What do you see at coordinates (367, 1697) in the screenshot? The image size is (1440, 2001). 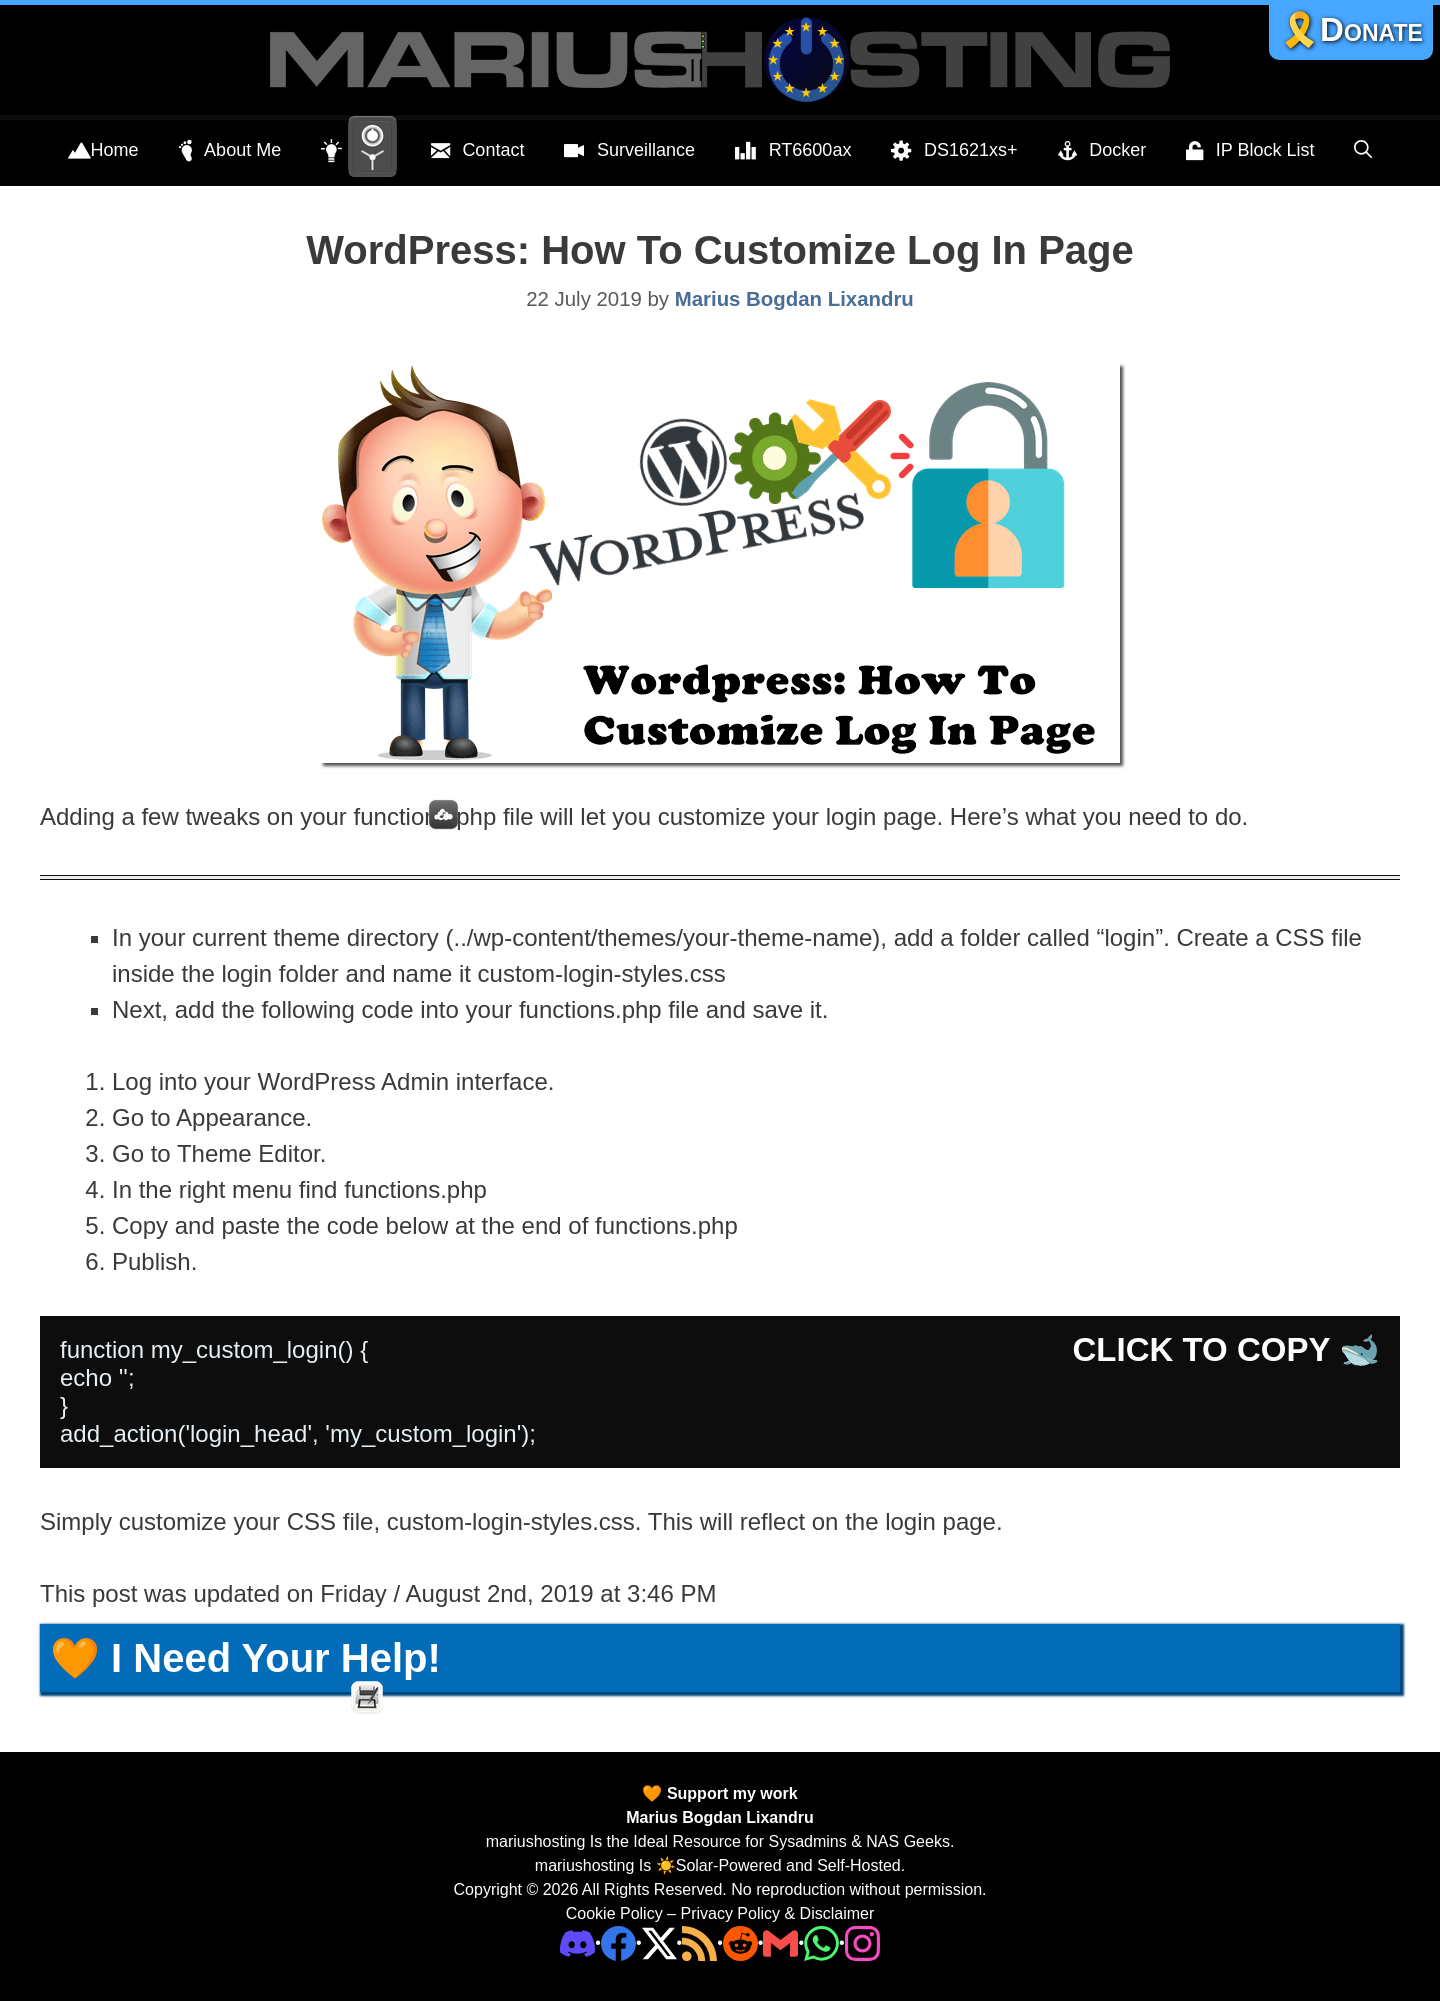 I see `open print editor application` at bounding box center [367, 1697].